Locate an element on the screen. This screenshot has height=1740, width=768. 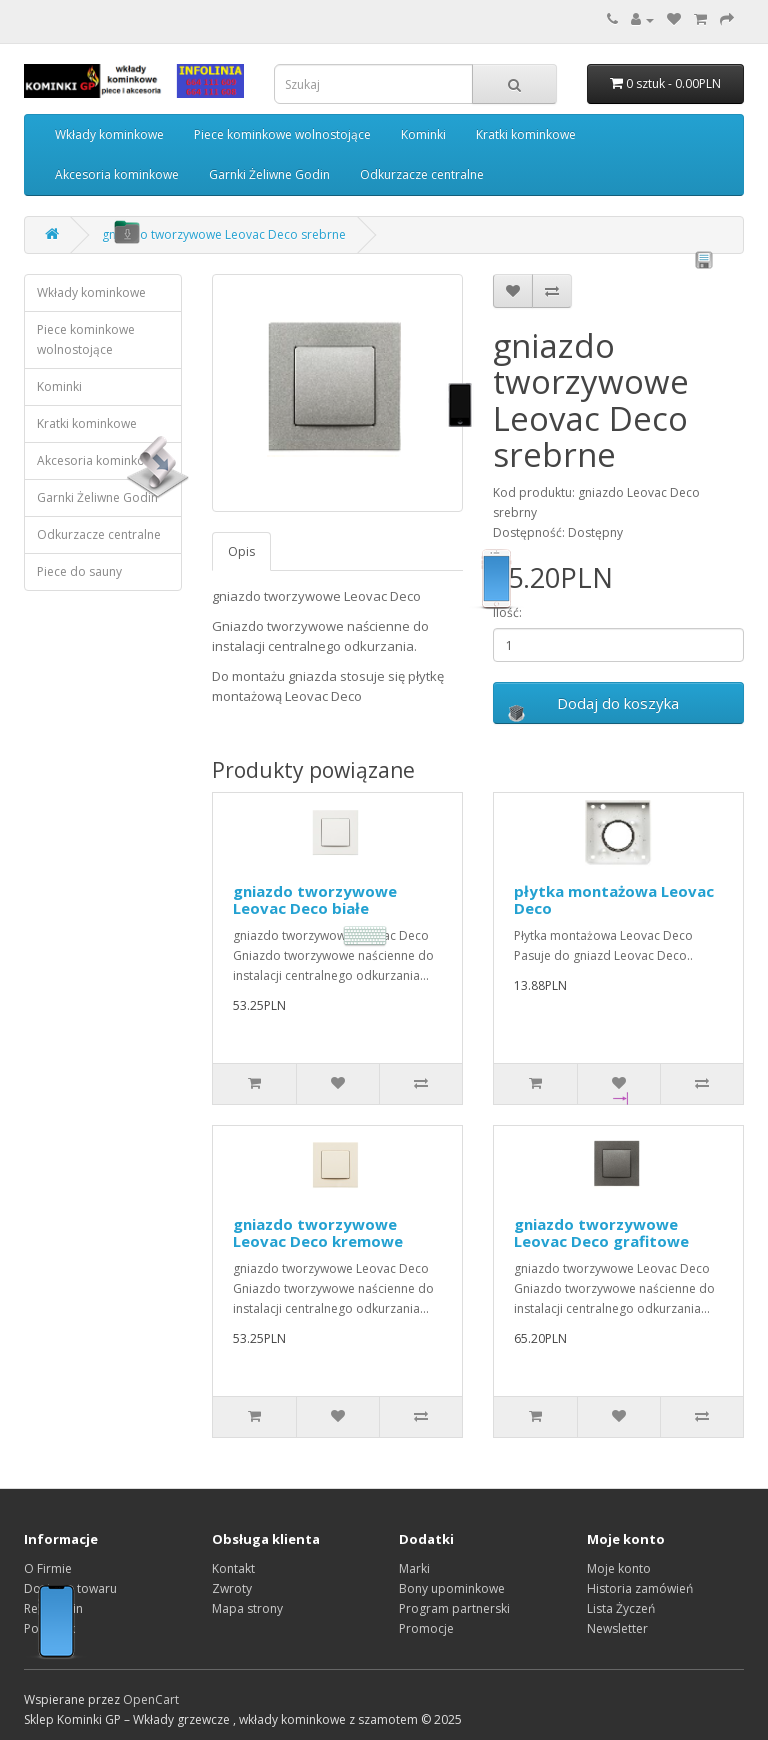
create a new script droplet in script editor is located at coordinates (157, 466).